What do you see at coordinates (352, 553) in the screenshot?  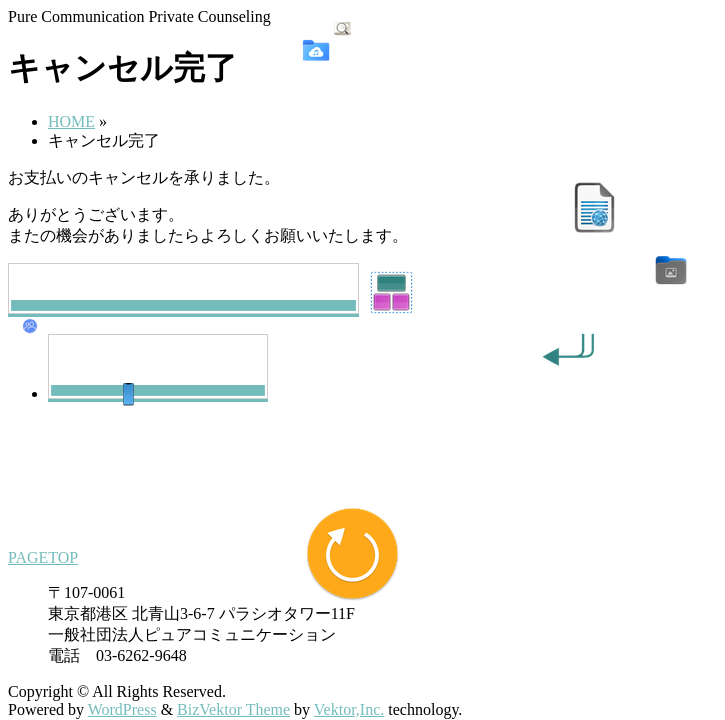 I see `reboot or restart the system` at bounding box center [352, 553].